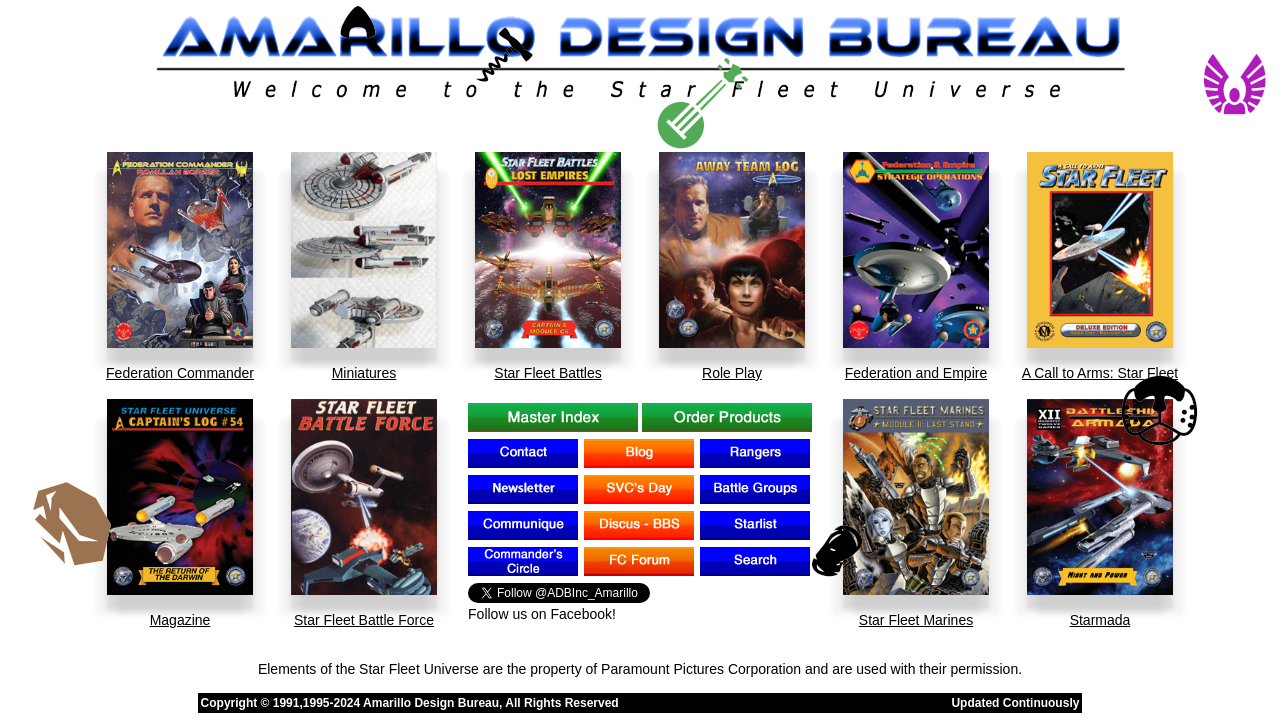 The image size is (1280, 721). I want to click on access pet or animal-related features, so click(1159, 410).